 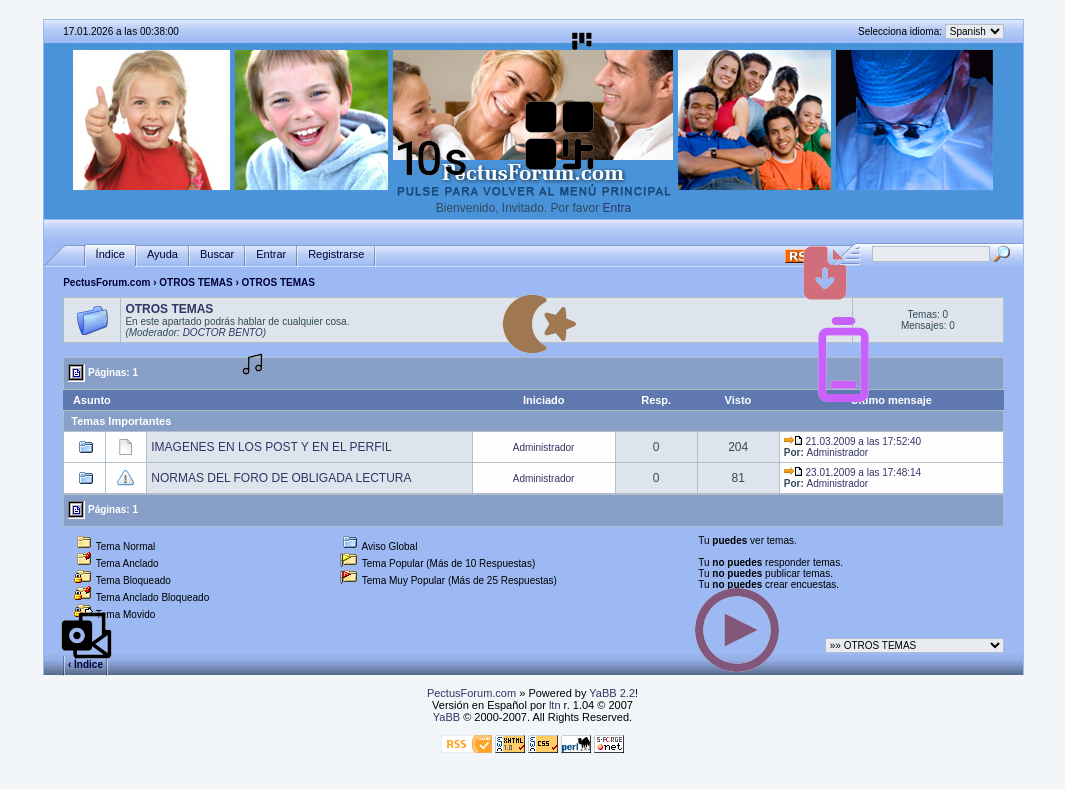 What do you see at coordinates (825, 273) in the screenshot?
I see `download a file` at bounding box center [825, 273].